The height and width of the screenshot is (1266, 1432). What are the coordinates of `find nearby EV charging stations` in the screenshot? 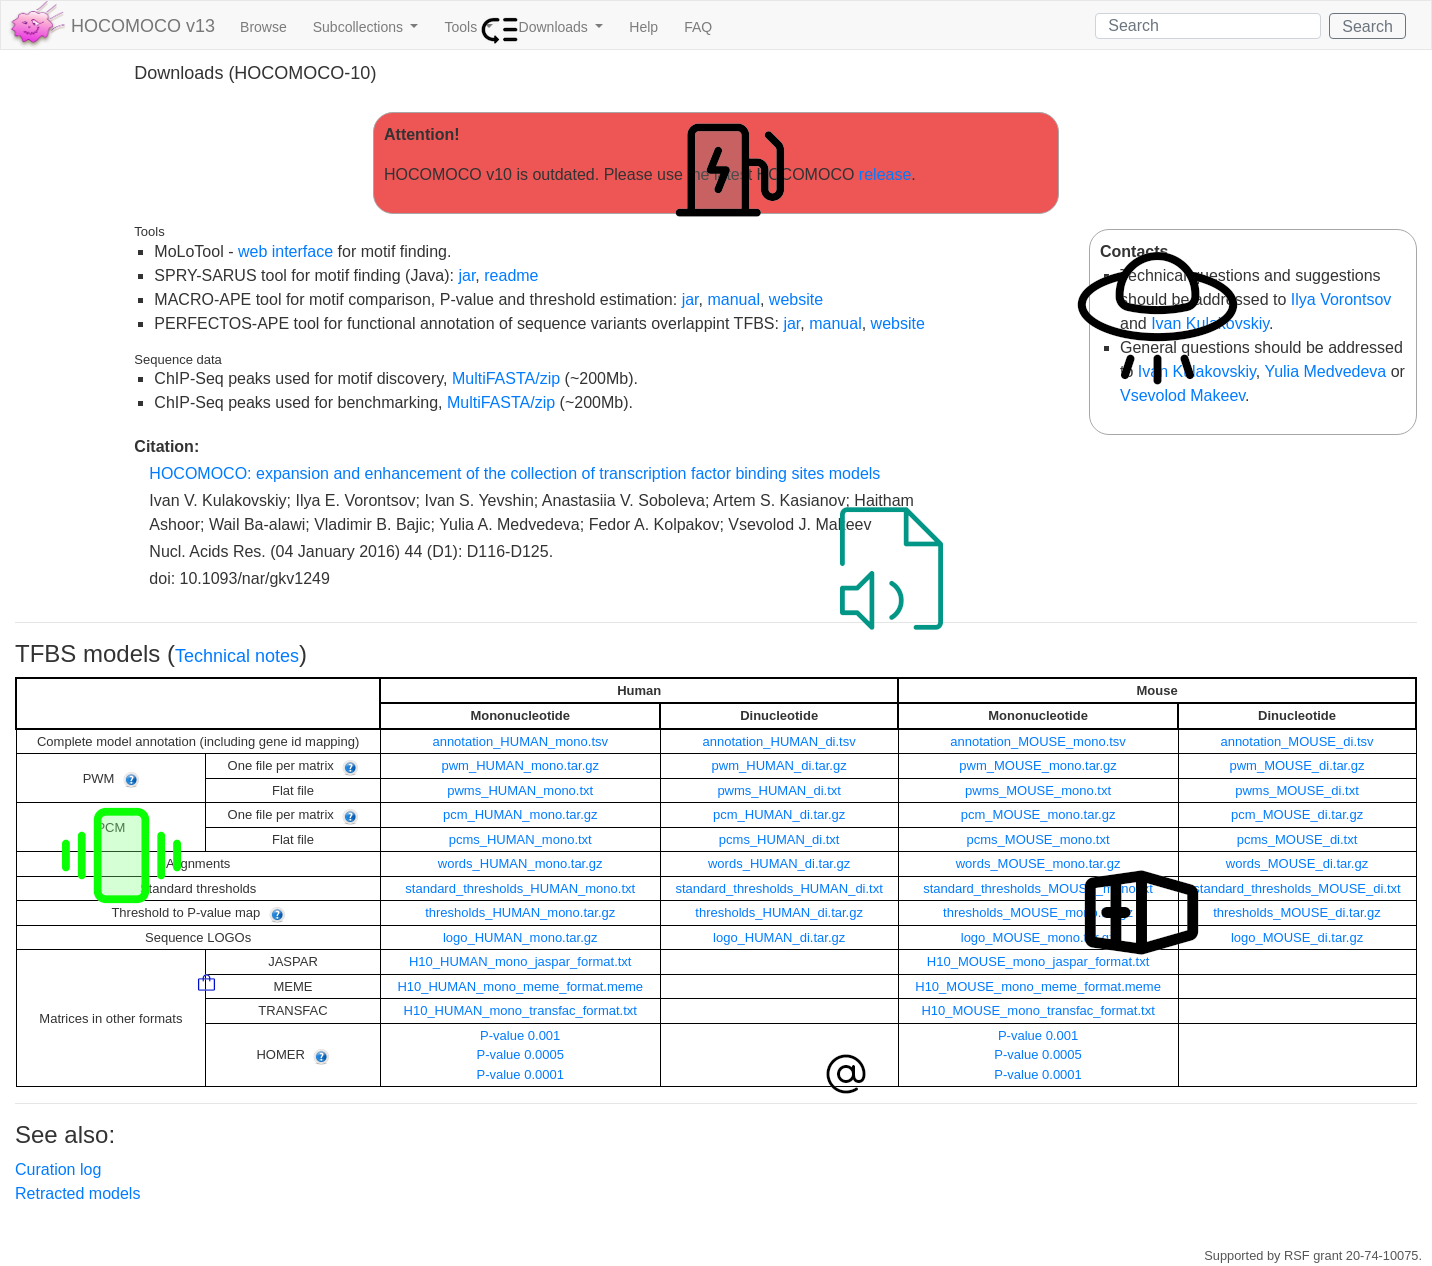 It's located at (726, 170).